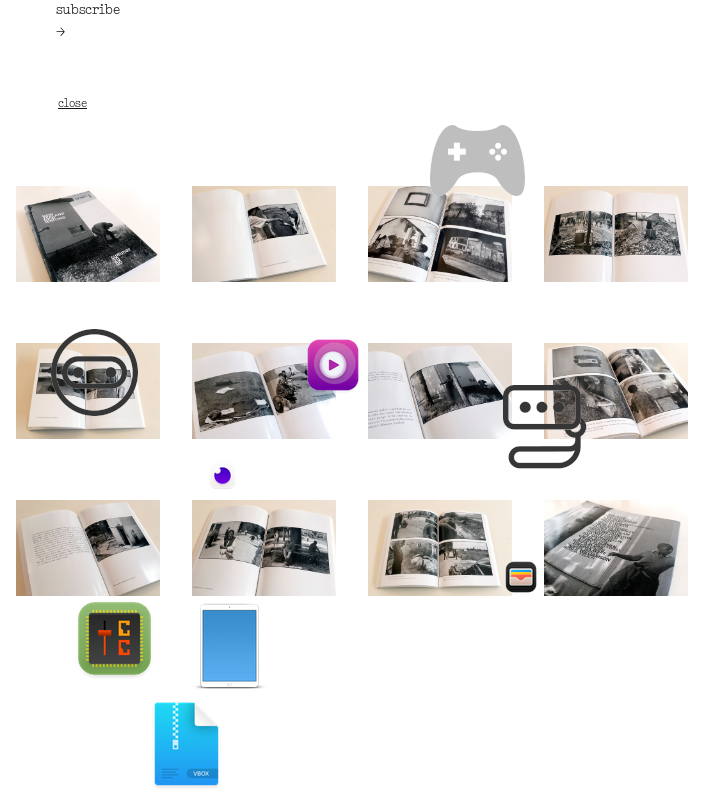 The height and width of the screenshot is (796, 704). Describe the element at coordinates (229, 646) in the screenshot. I see `view connected iPad Air device` at that location.